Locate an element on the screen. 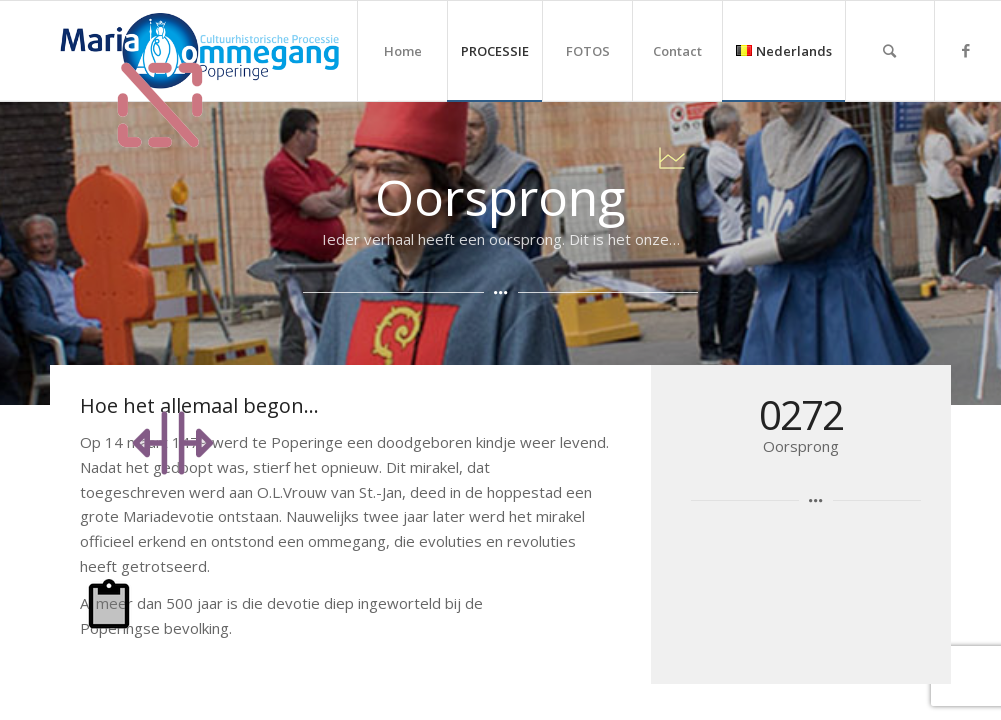  view analytics or performance data is located at coordinates (672, 158).